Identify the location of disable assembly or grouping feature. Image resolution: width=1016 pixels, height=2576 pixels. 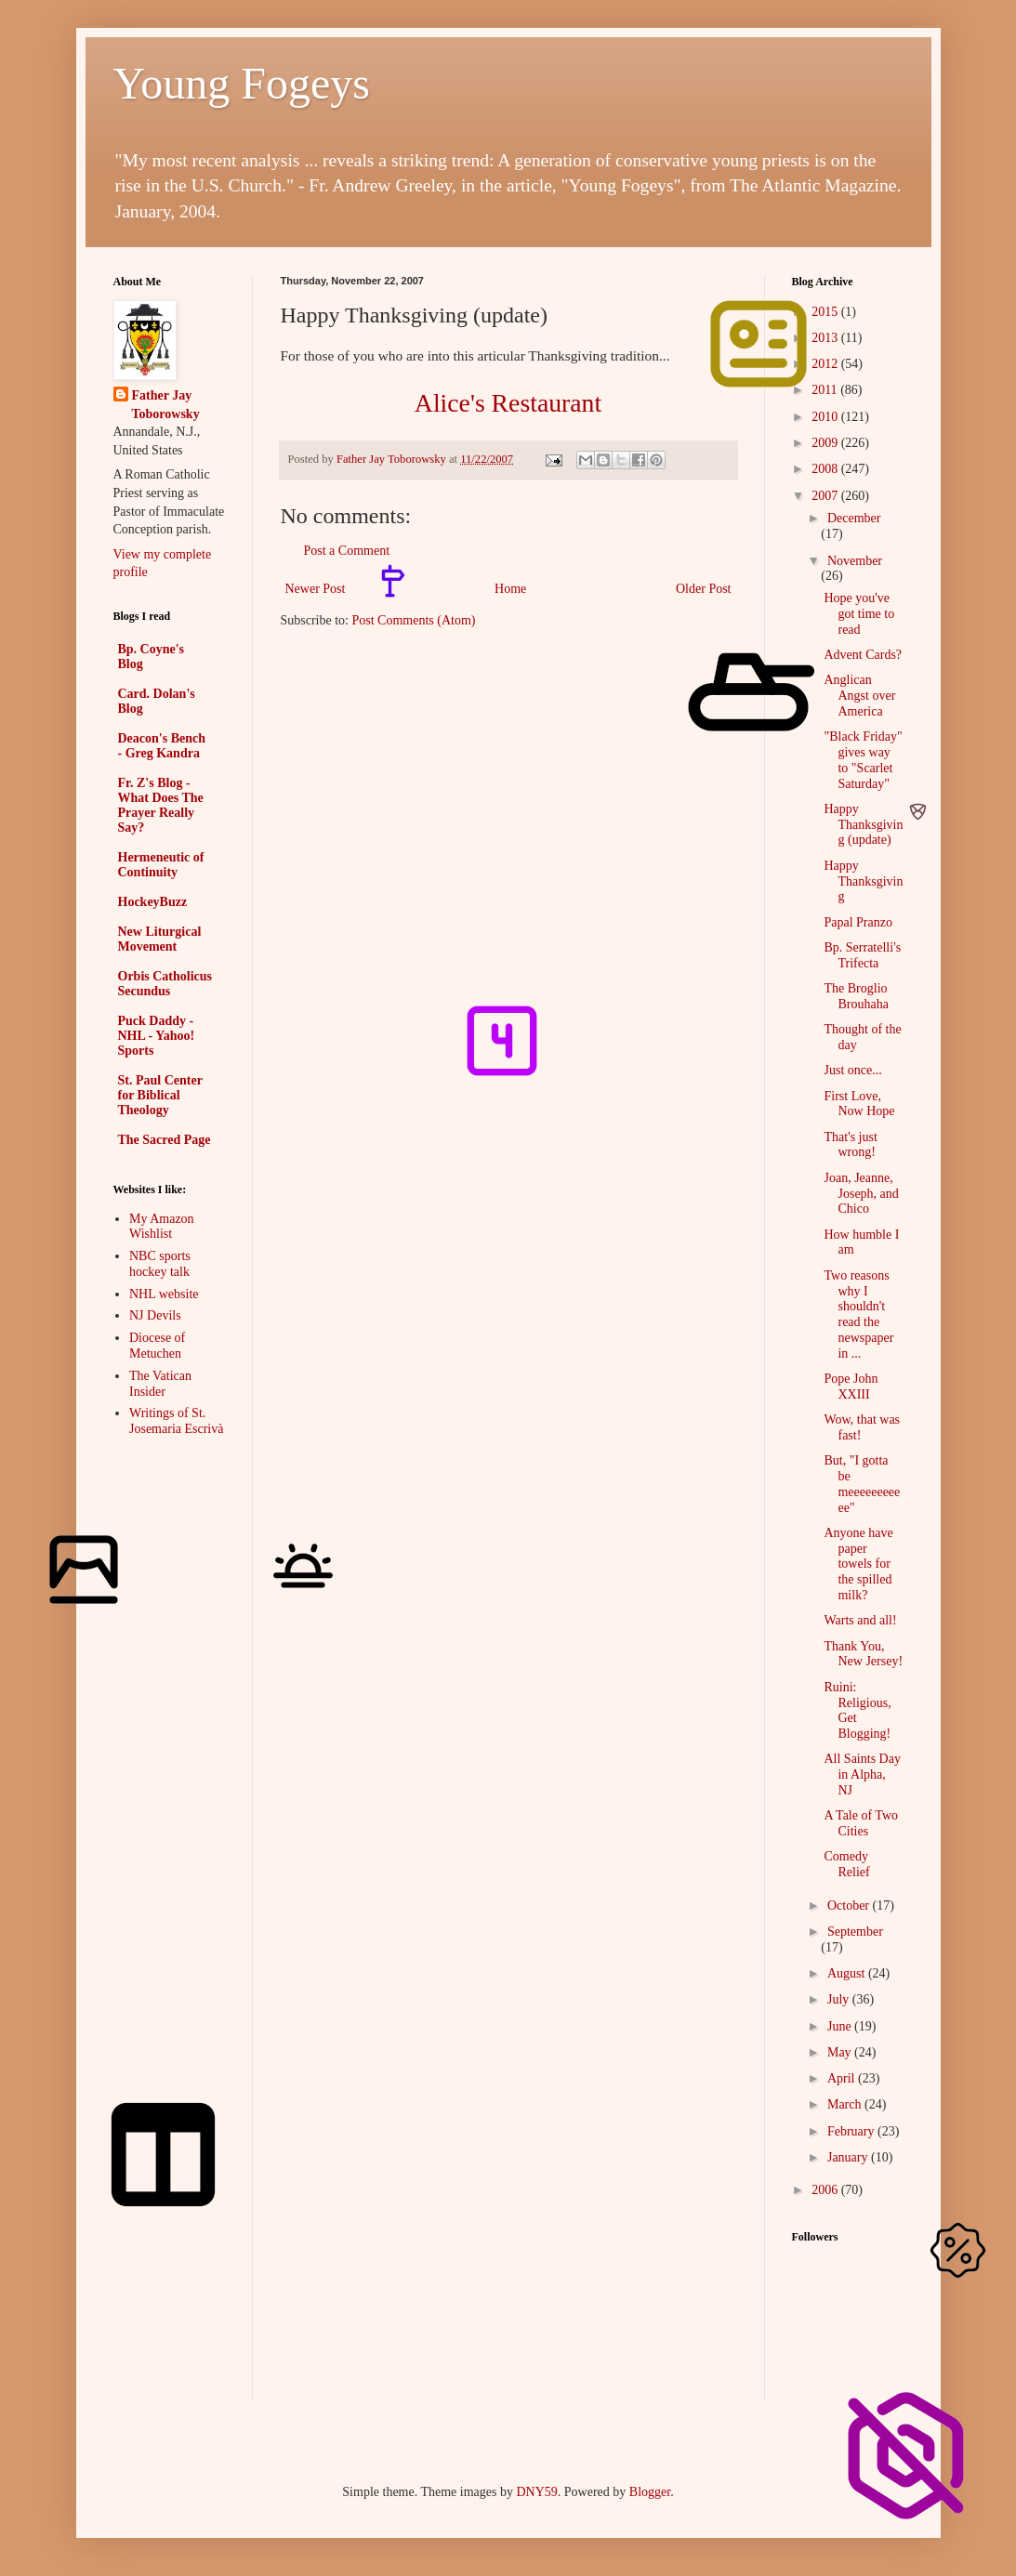
(905, 2455).